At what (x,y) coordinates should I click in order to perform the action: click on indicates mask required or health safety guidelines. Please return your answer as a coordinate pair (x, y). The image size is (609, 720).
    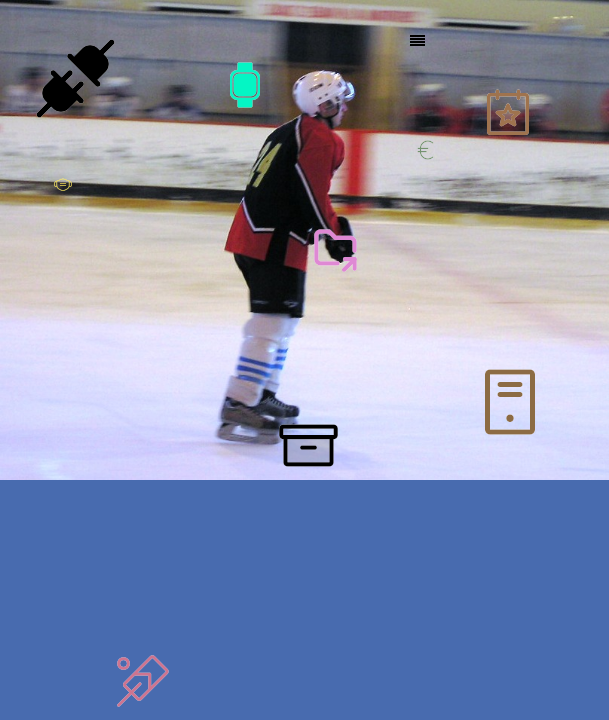
    Looking at the image, I should click on (63, 185).